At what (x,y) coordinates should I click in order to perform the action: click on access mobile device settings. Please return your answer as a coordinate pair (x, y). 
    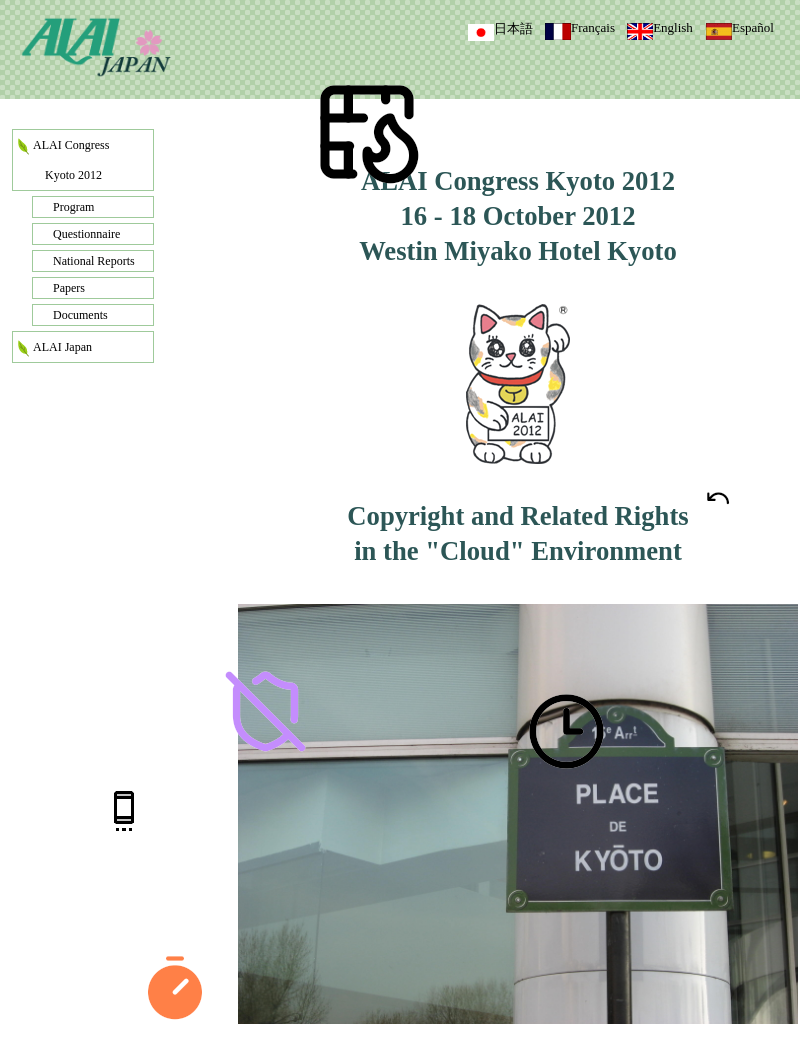
    Looking at the image, I should click on (124, 811).